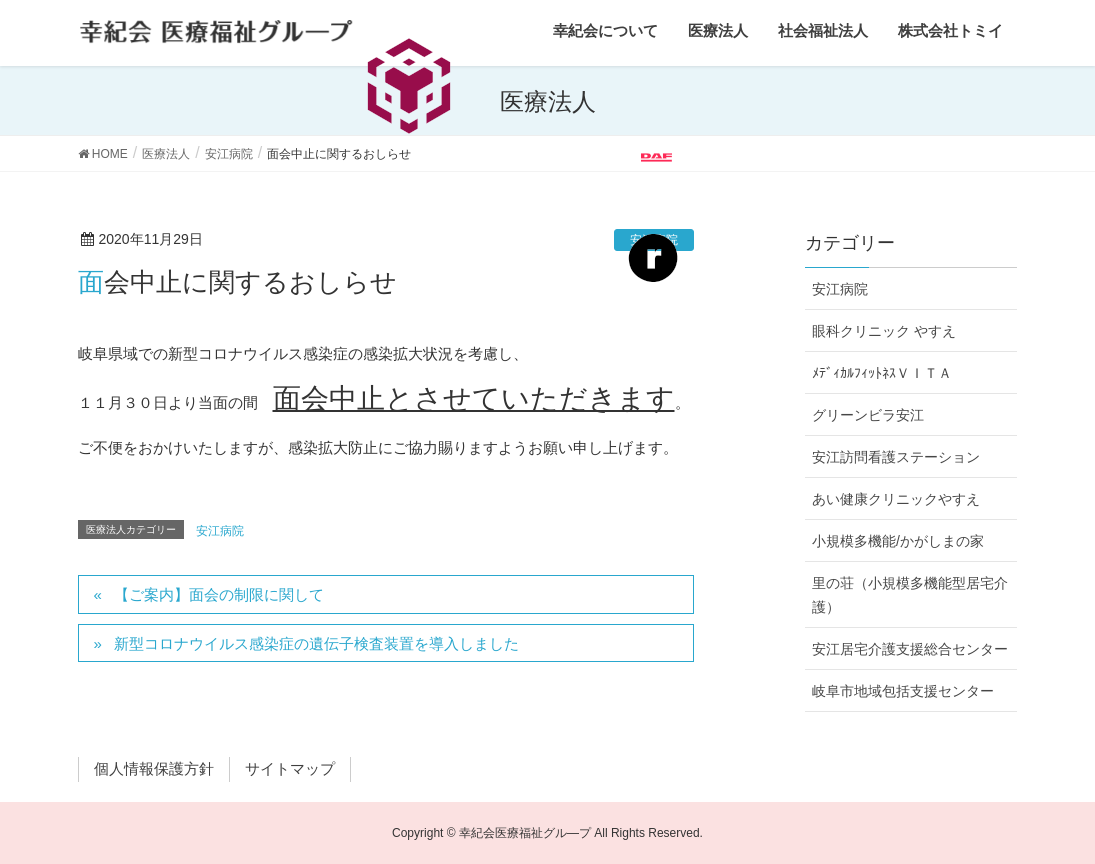 This screenshot has height=864, width=1095. Describe the element at coordinates (409, 86) in the screenshot. I see `binance coin (bnb) cryptocurrency logo` at that location.